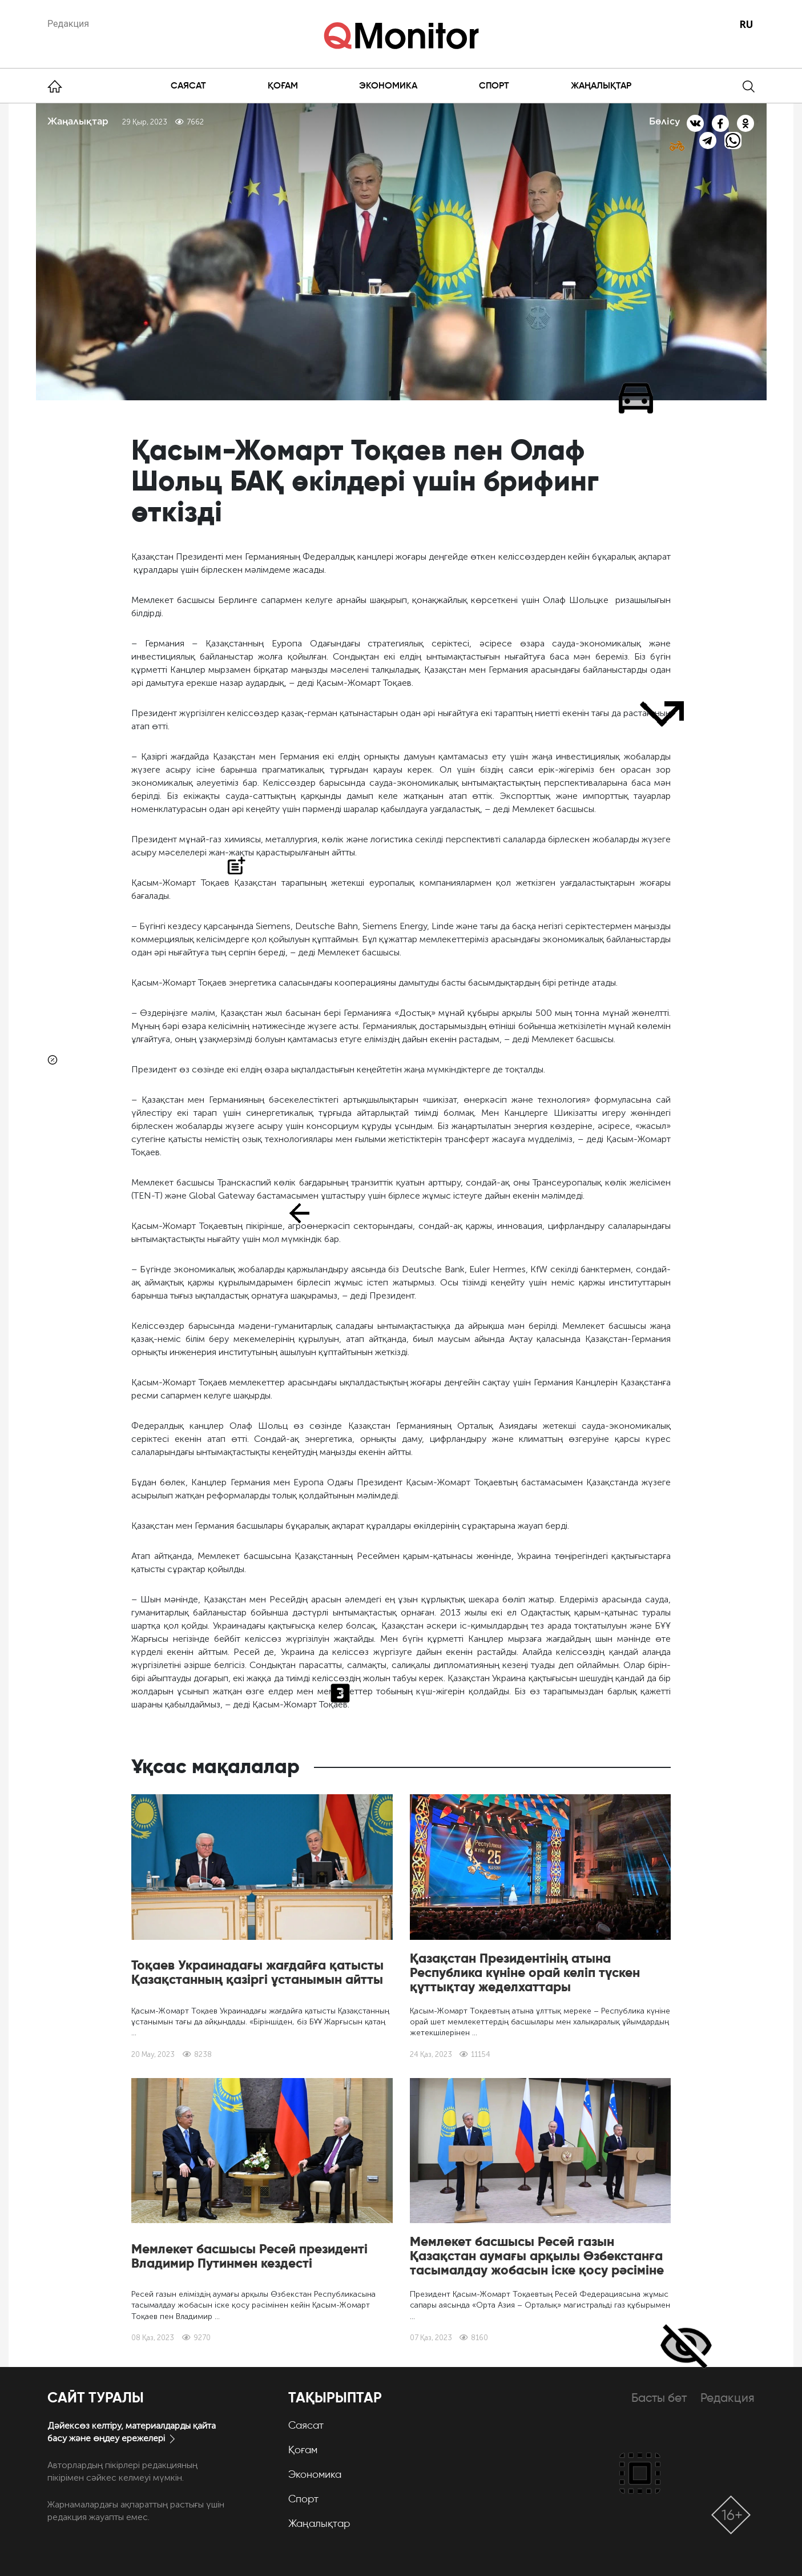  What do you see at coordinates (640, 2473) in the screenshot?
I see `select all items in a list or view` at bounding box center [640, 2473].